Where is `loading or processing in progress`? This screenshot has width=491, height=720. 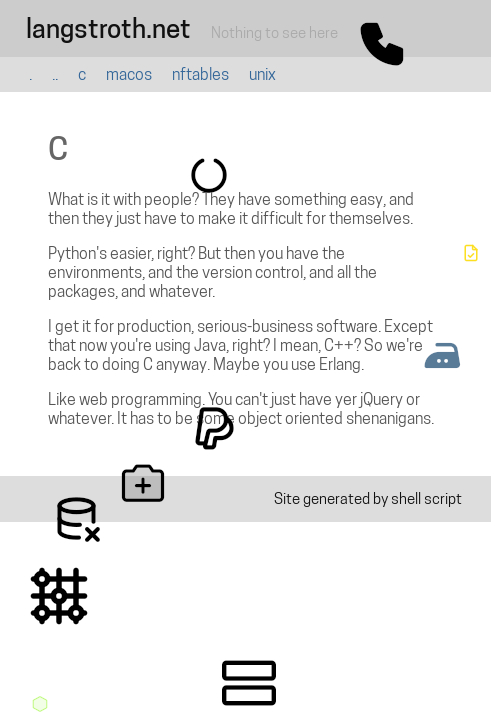 loading or processing in progress is located at coordinates (209, 175).